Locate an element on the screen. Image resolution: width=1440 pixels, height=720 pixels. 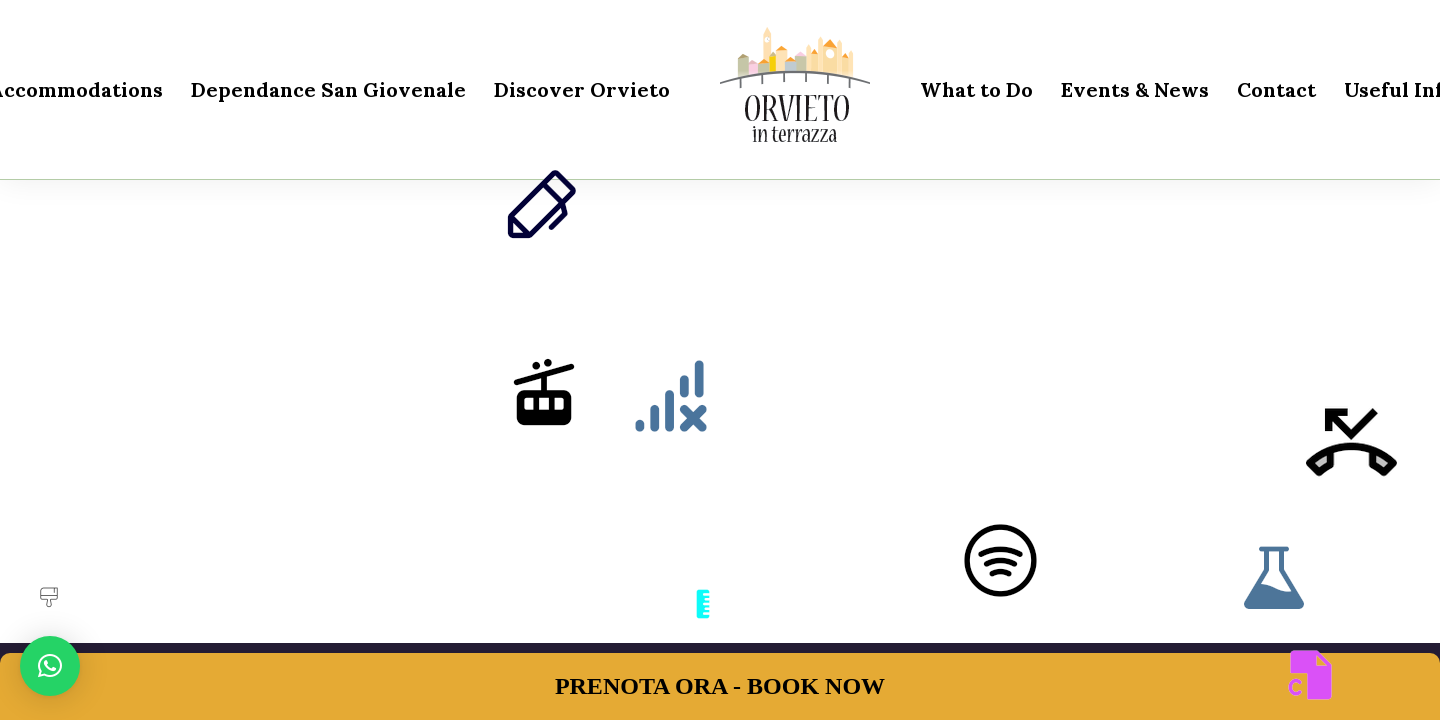
indicates a missed phone call is located at coordinates (1351, 442).